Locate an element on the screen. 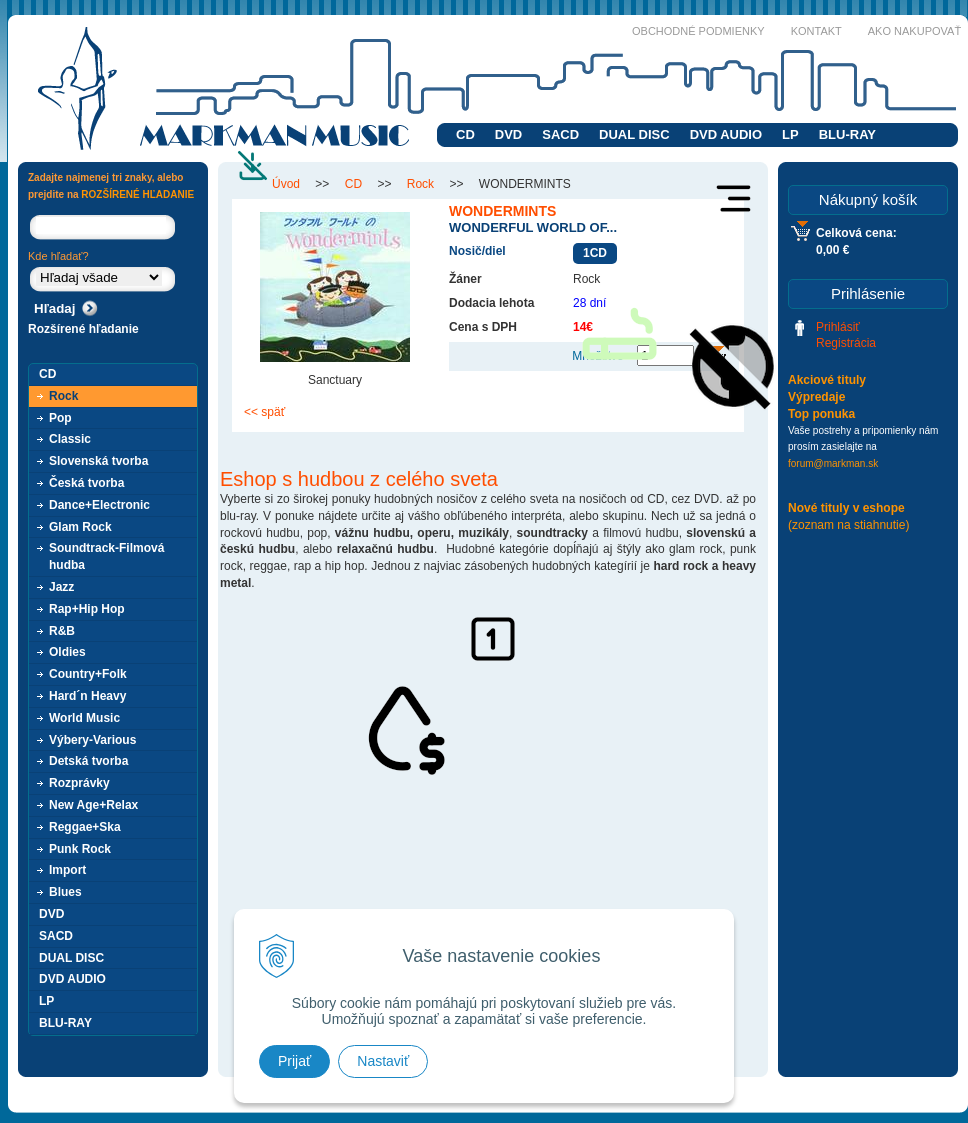 Image resolution: width=968 pixels, height=1123 pixels. view water bill or usage costs is located at coordinates (402, 728).